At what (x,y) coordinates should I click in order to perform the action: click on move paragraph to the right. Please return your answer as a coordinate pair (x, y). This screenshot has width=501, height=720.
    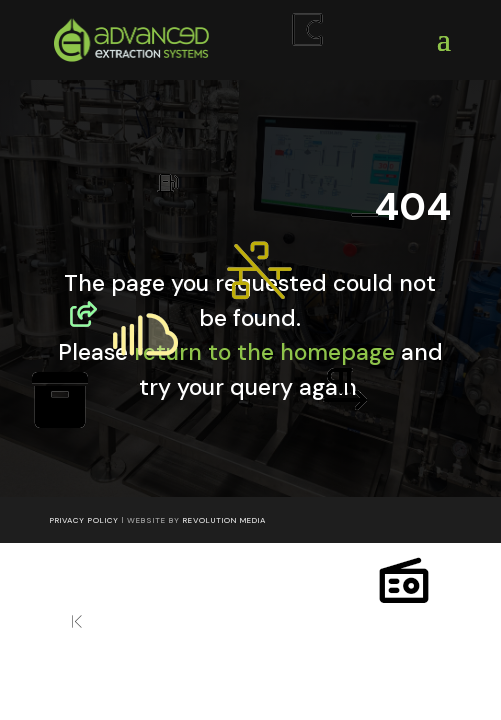
    Looking at the image, I should click on (345, 388).